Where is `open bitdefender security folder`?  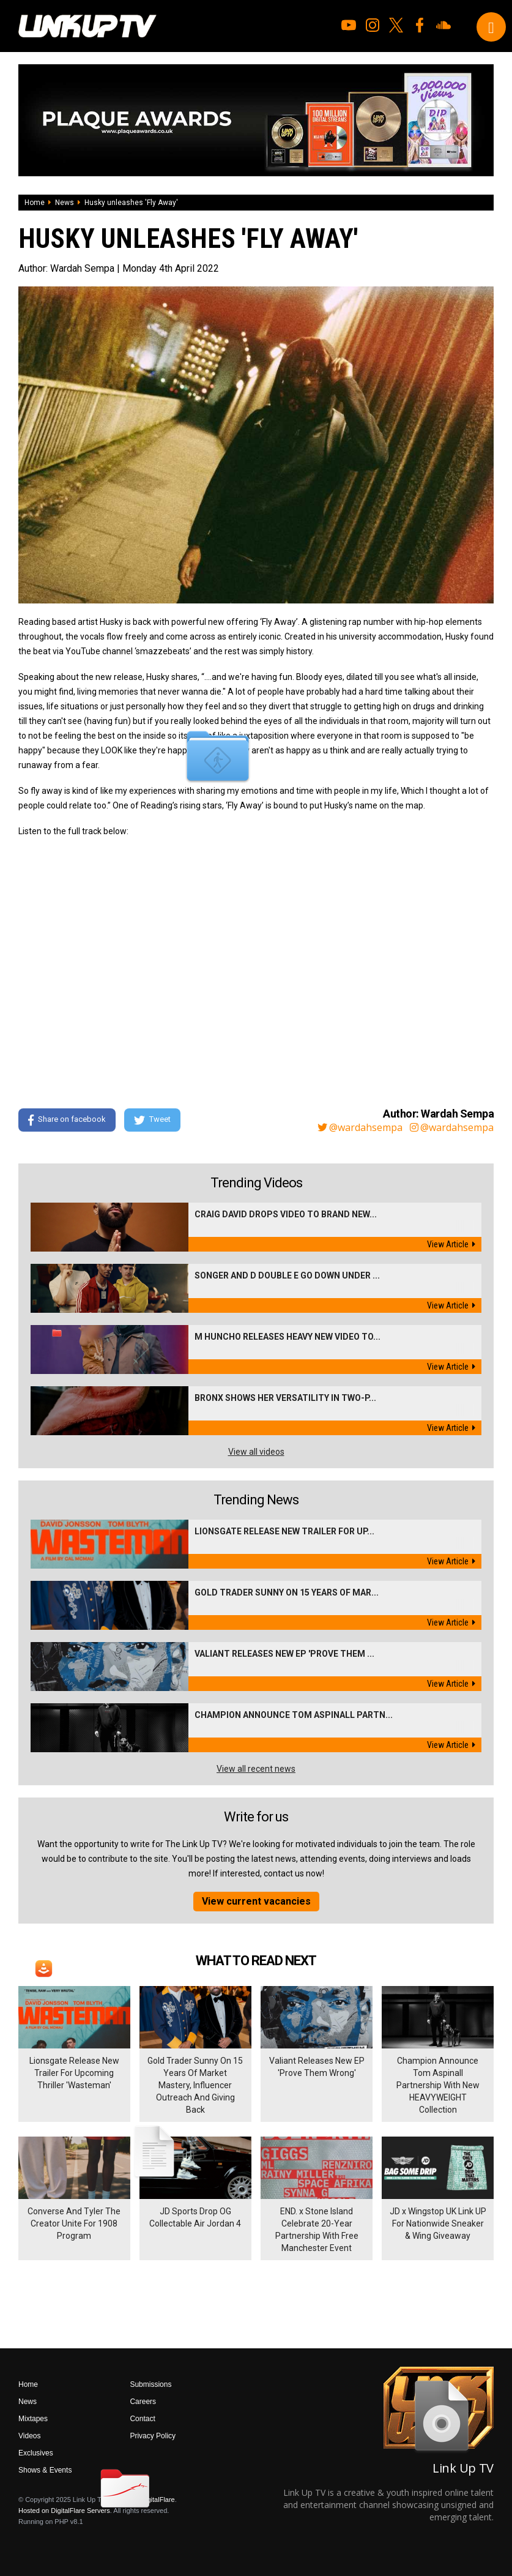 open bitdefender security folder is located at coordinates (125, 2490).